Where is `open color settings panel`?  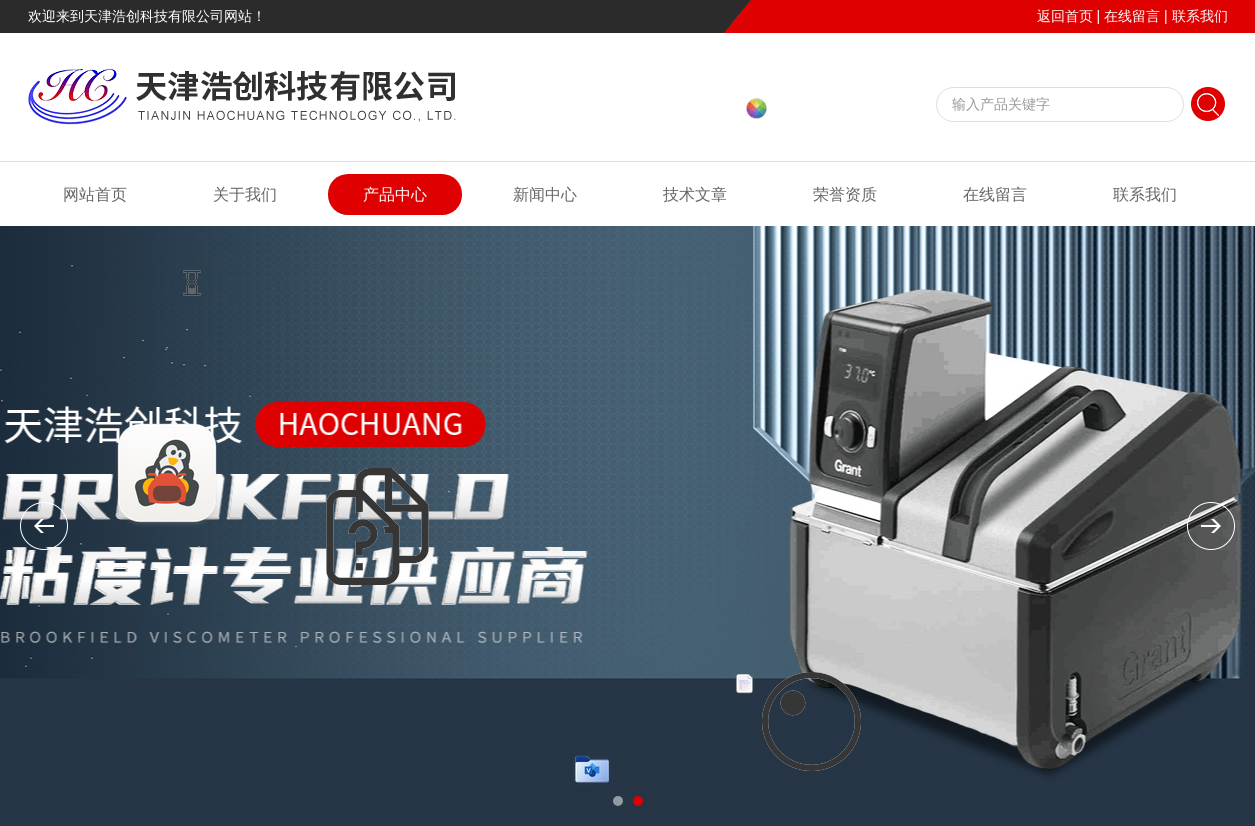 open color settings panel is located at coordinates (756, 108).